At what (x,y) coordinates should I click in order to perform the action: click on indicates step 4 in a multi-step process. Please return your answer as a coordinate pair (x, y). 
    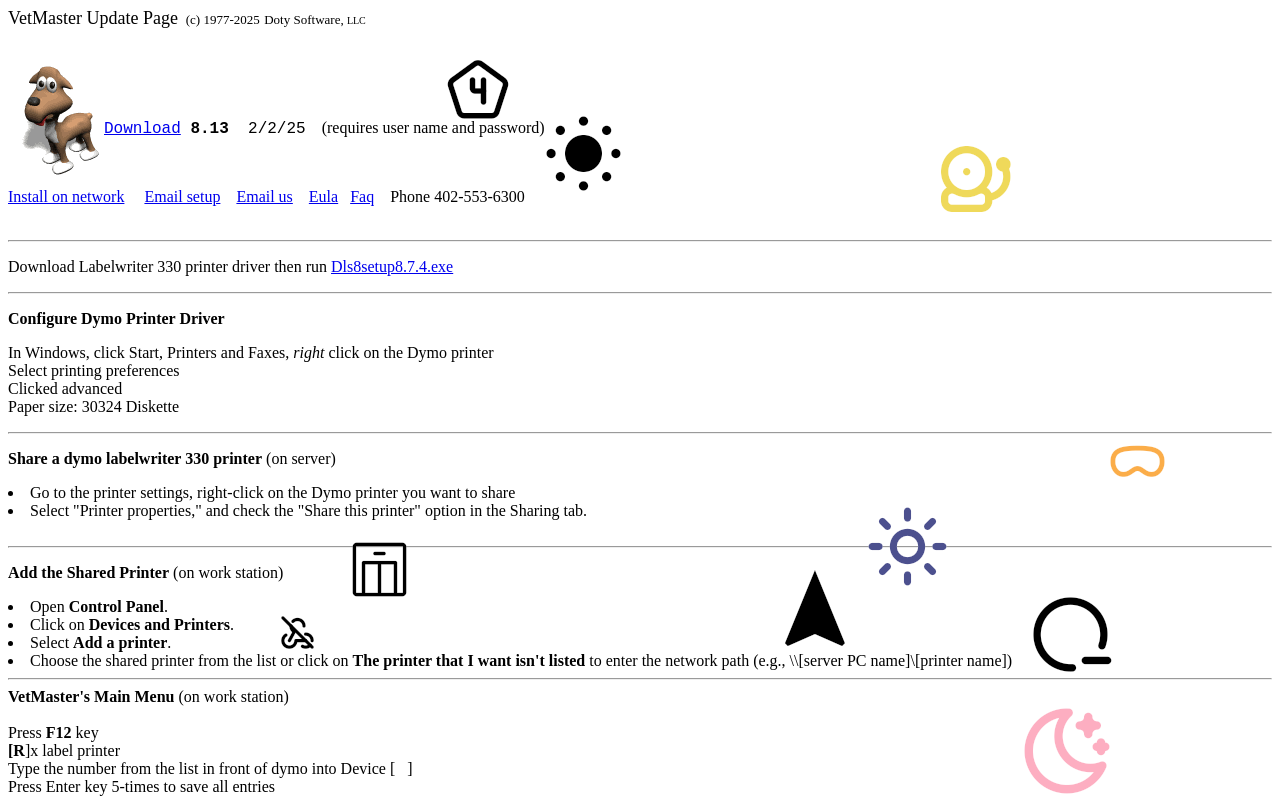
    Looking at the image, I should click on (478, 91).